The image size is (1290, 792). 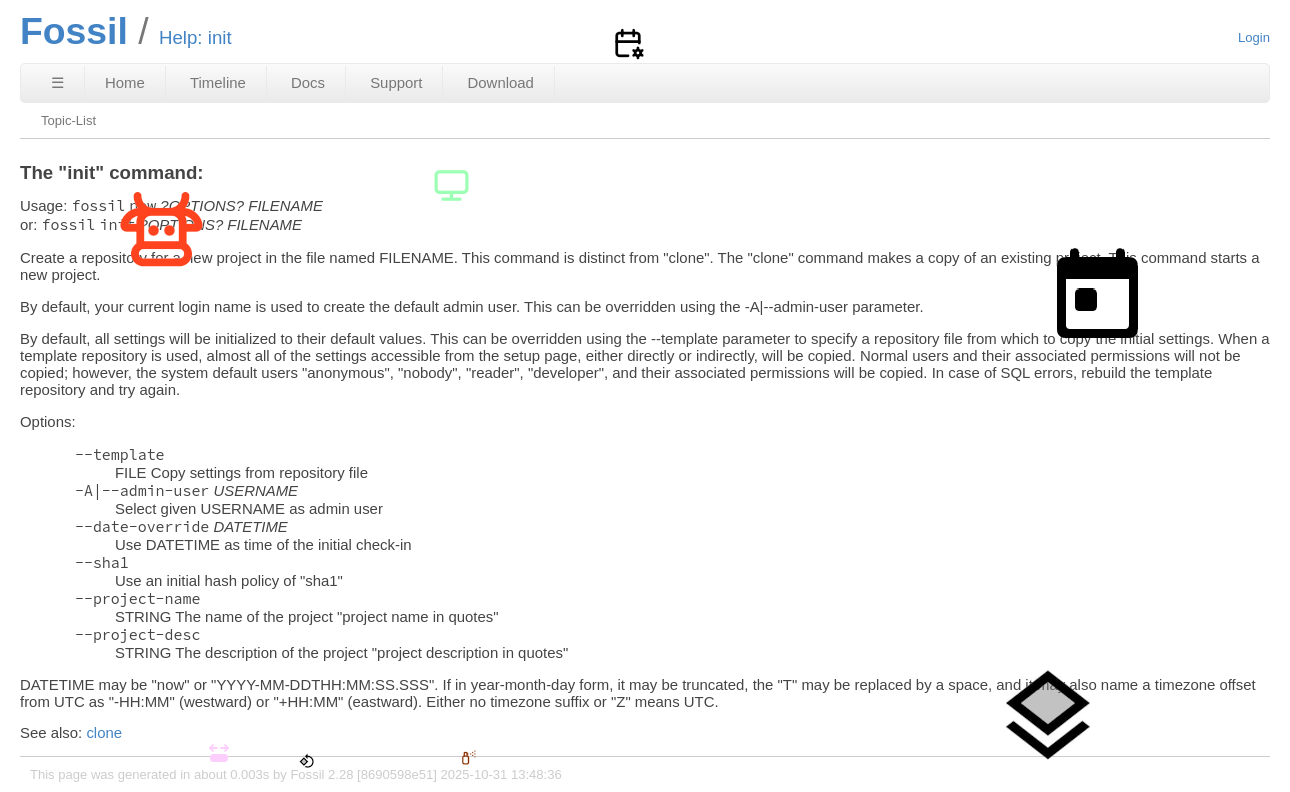 I want to click on apply spray or mist effect, so click(x=468, y=757).